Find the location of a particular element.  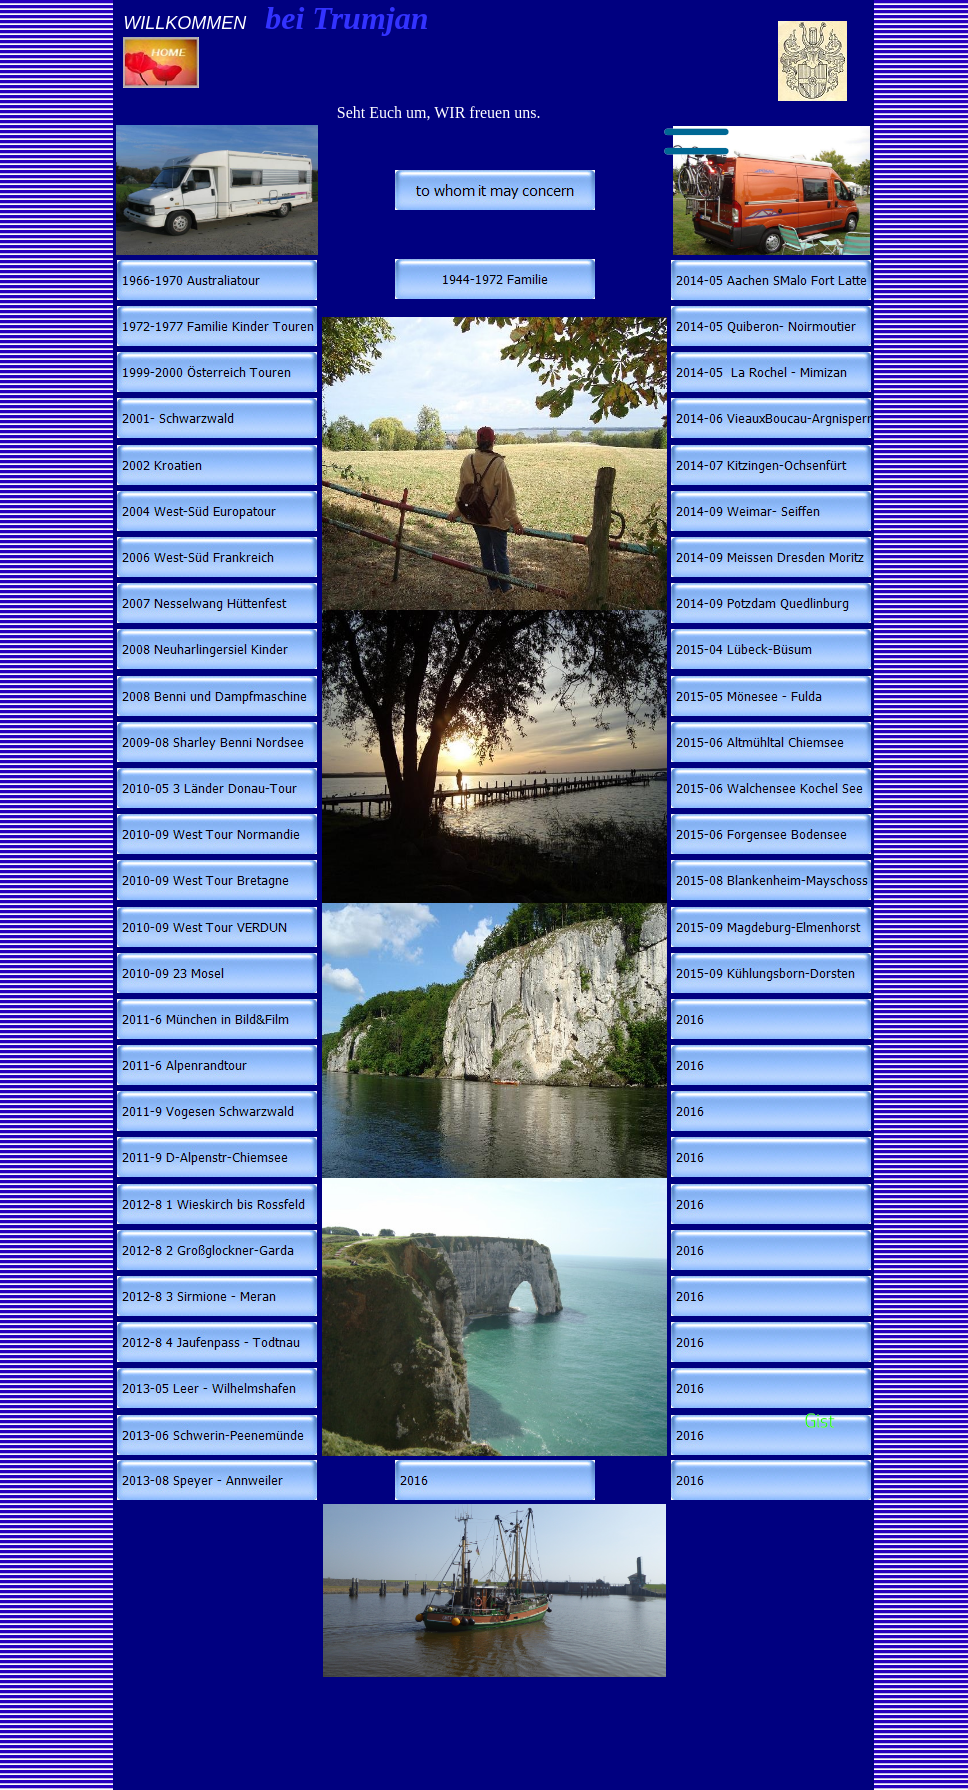

reorder or rearrange items in a list is located at coordinates (696, 141).